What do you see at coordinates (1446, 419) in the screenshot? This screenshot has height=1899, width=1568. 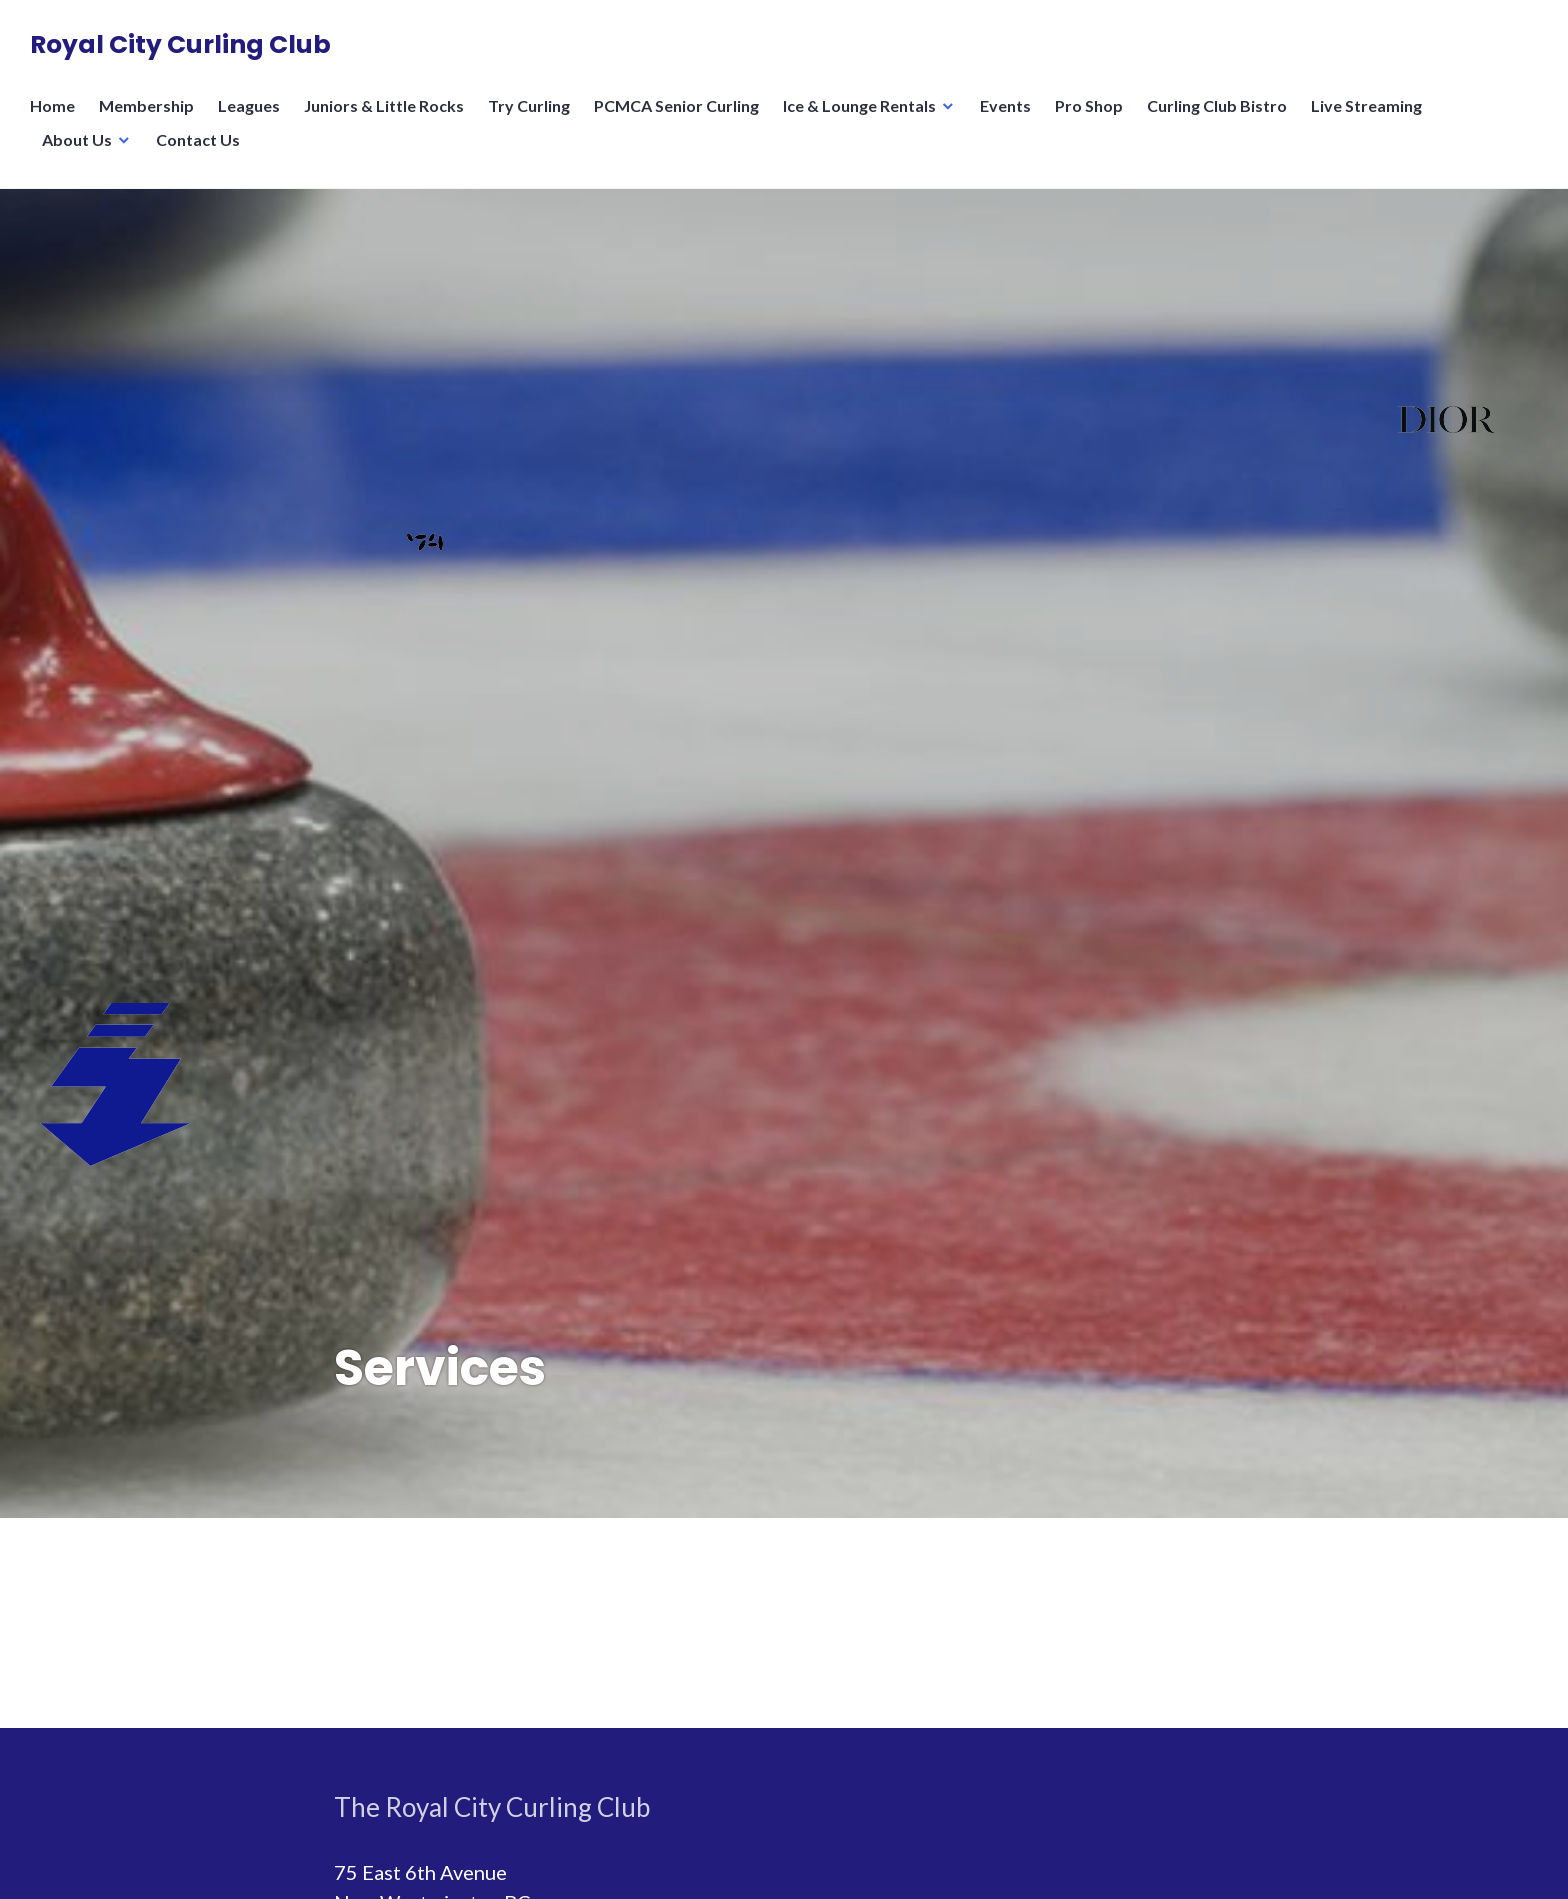 I see `visit the Dior official website` at bounding box center [1446, 419].